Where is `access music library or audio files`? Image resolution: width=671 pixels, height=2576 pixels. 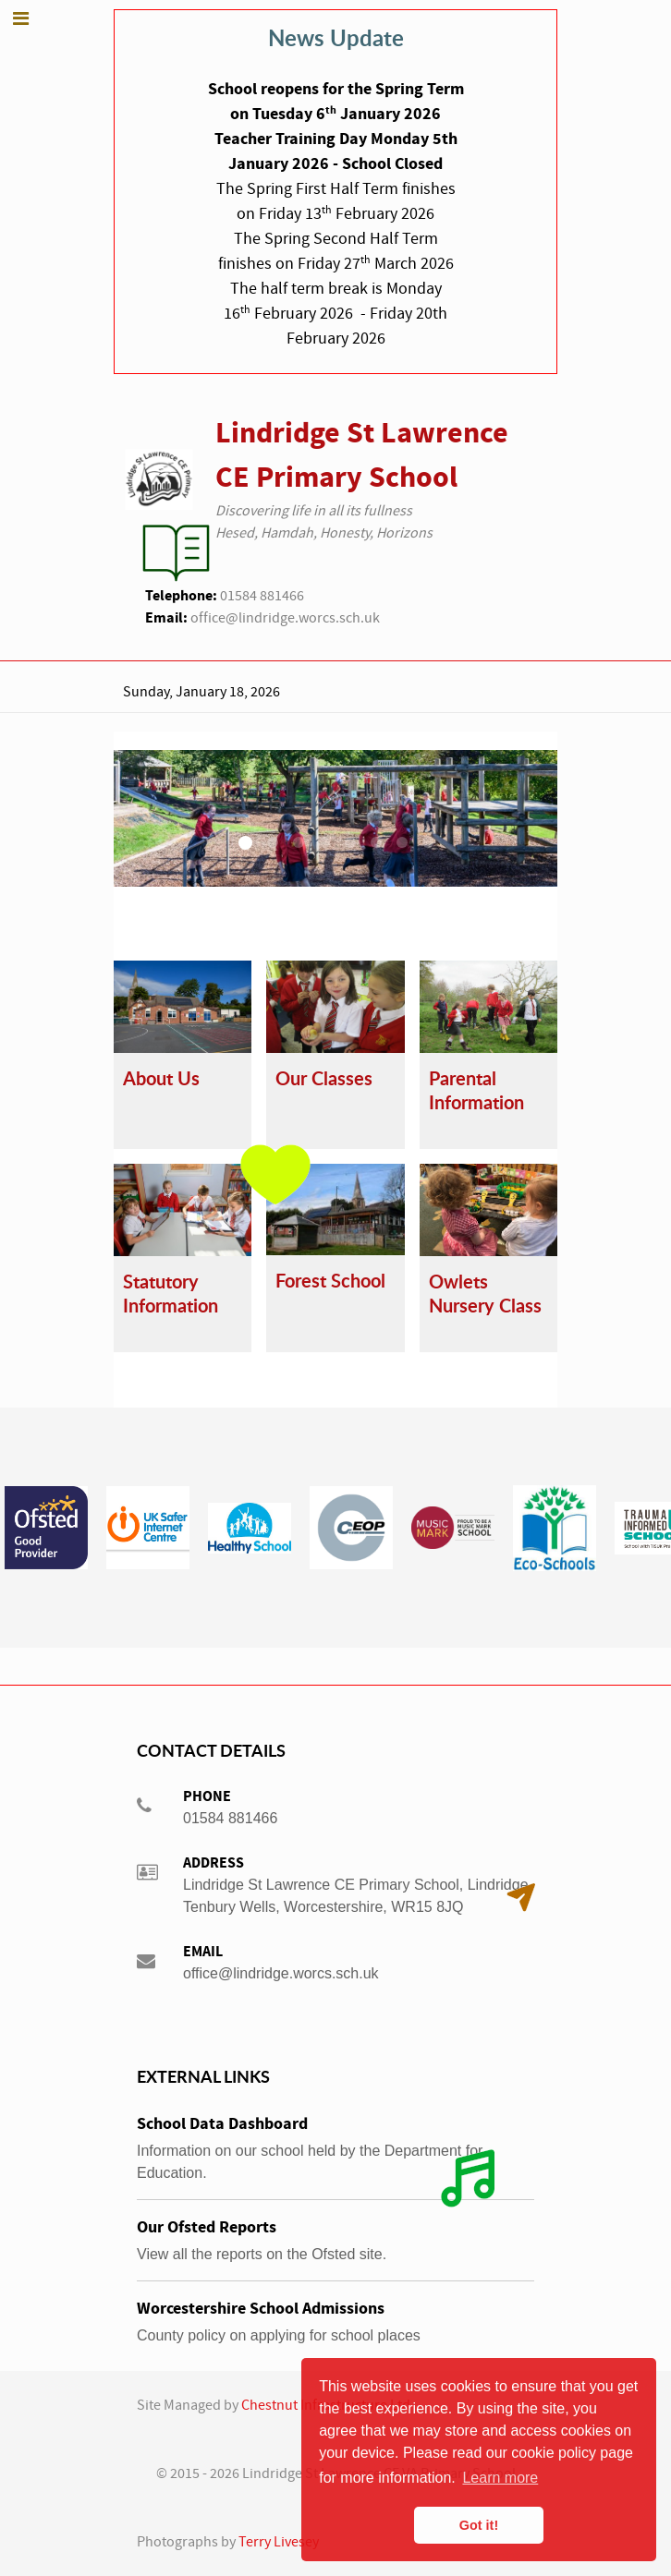
access music library or audio files is located at coordinates (470, 2179).